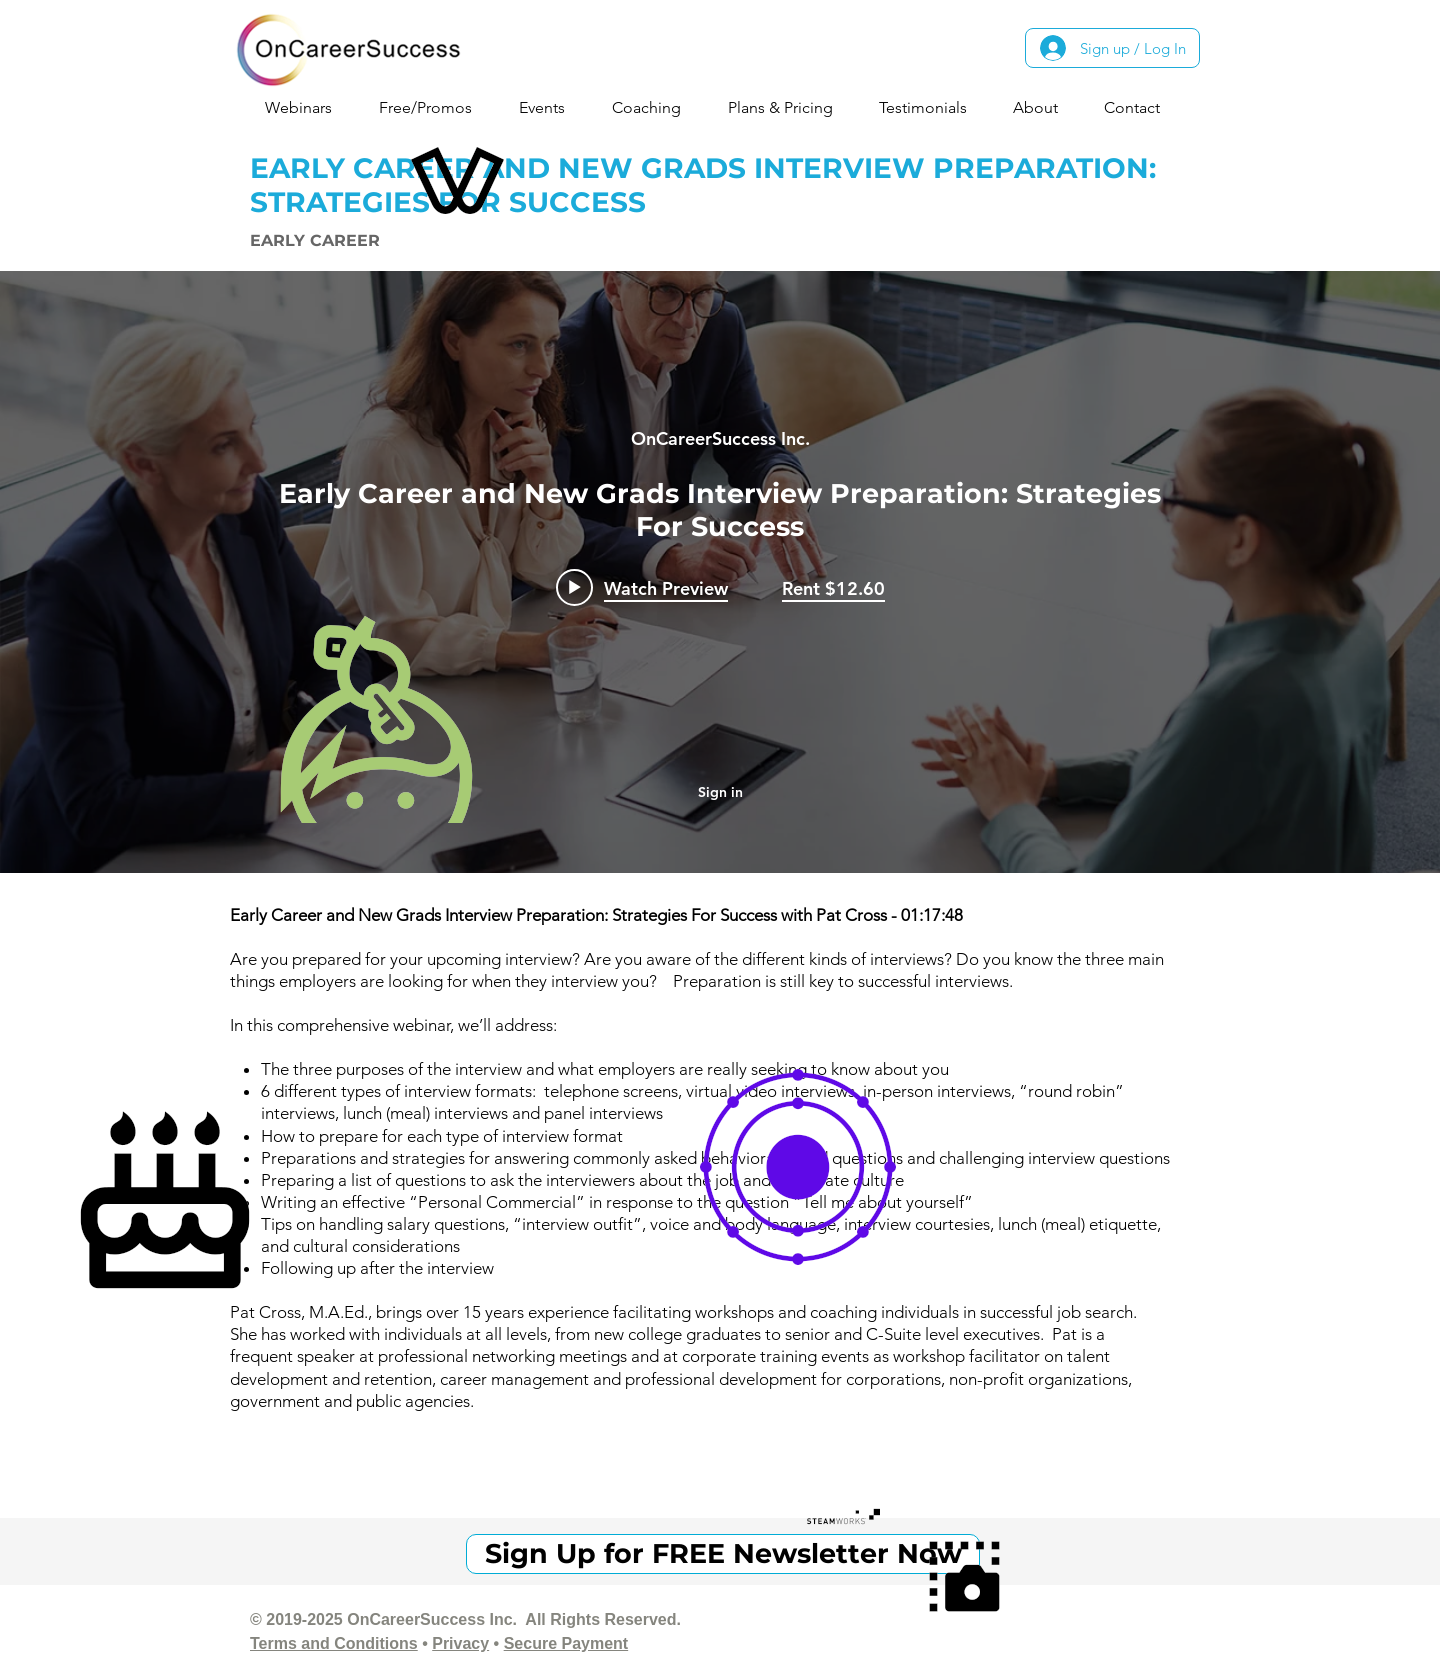 The image size is (1440, 1679). What do you see at coordinates (964, 1576) in the screenshot?
I see `capture a screenshot of the current screen` at bounding box center [964, 1576].